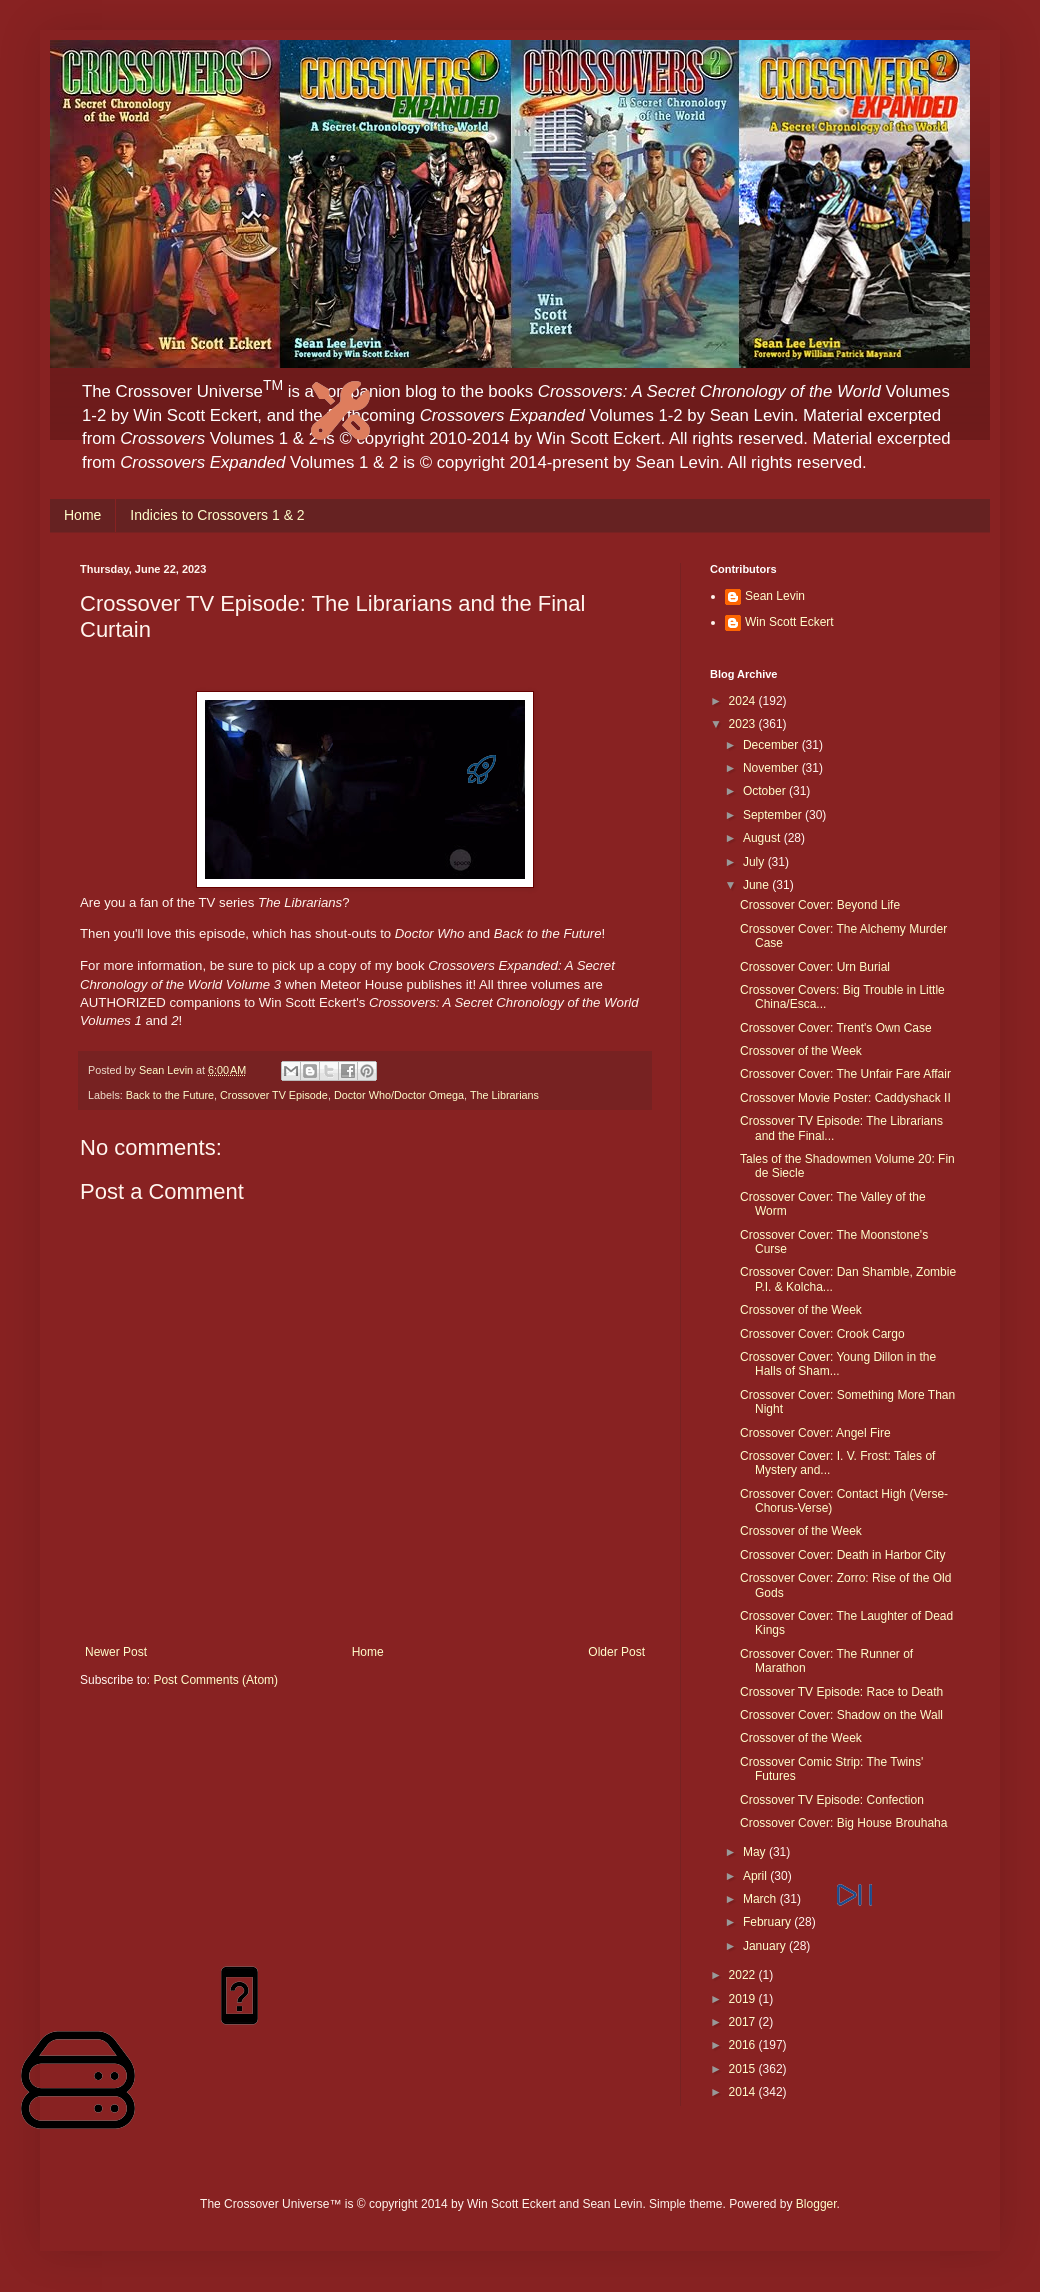  I want to click on toggle between play and pause for media playback, so click(854, 1893).